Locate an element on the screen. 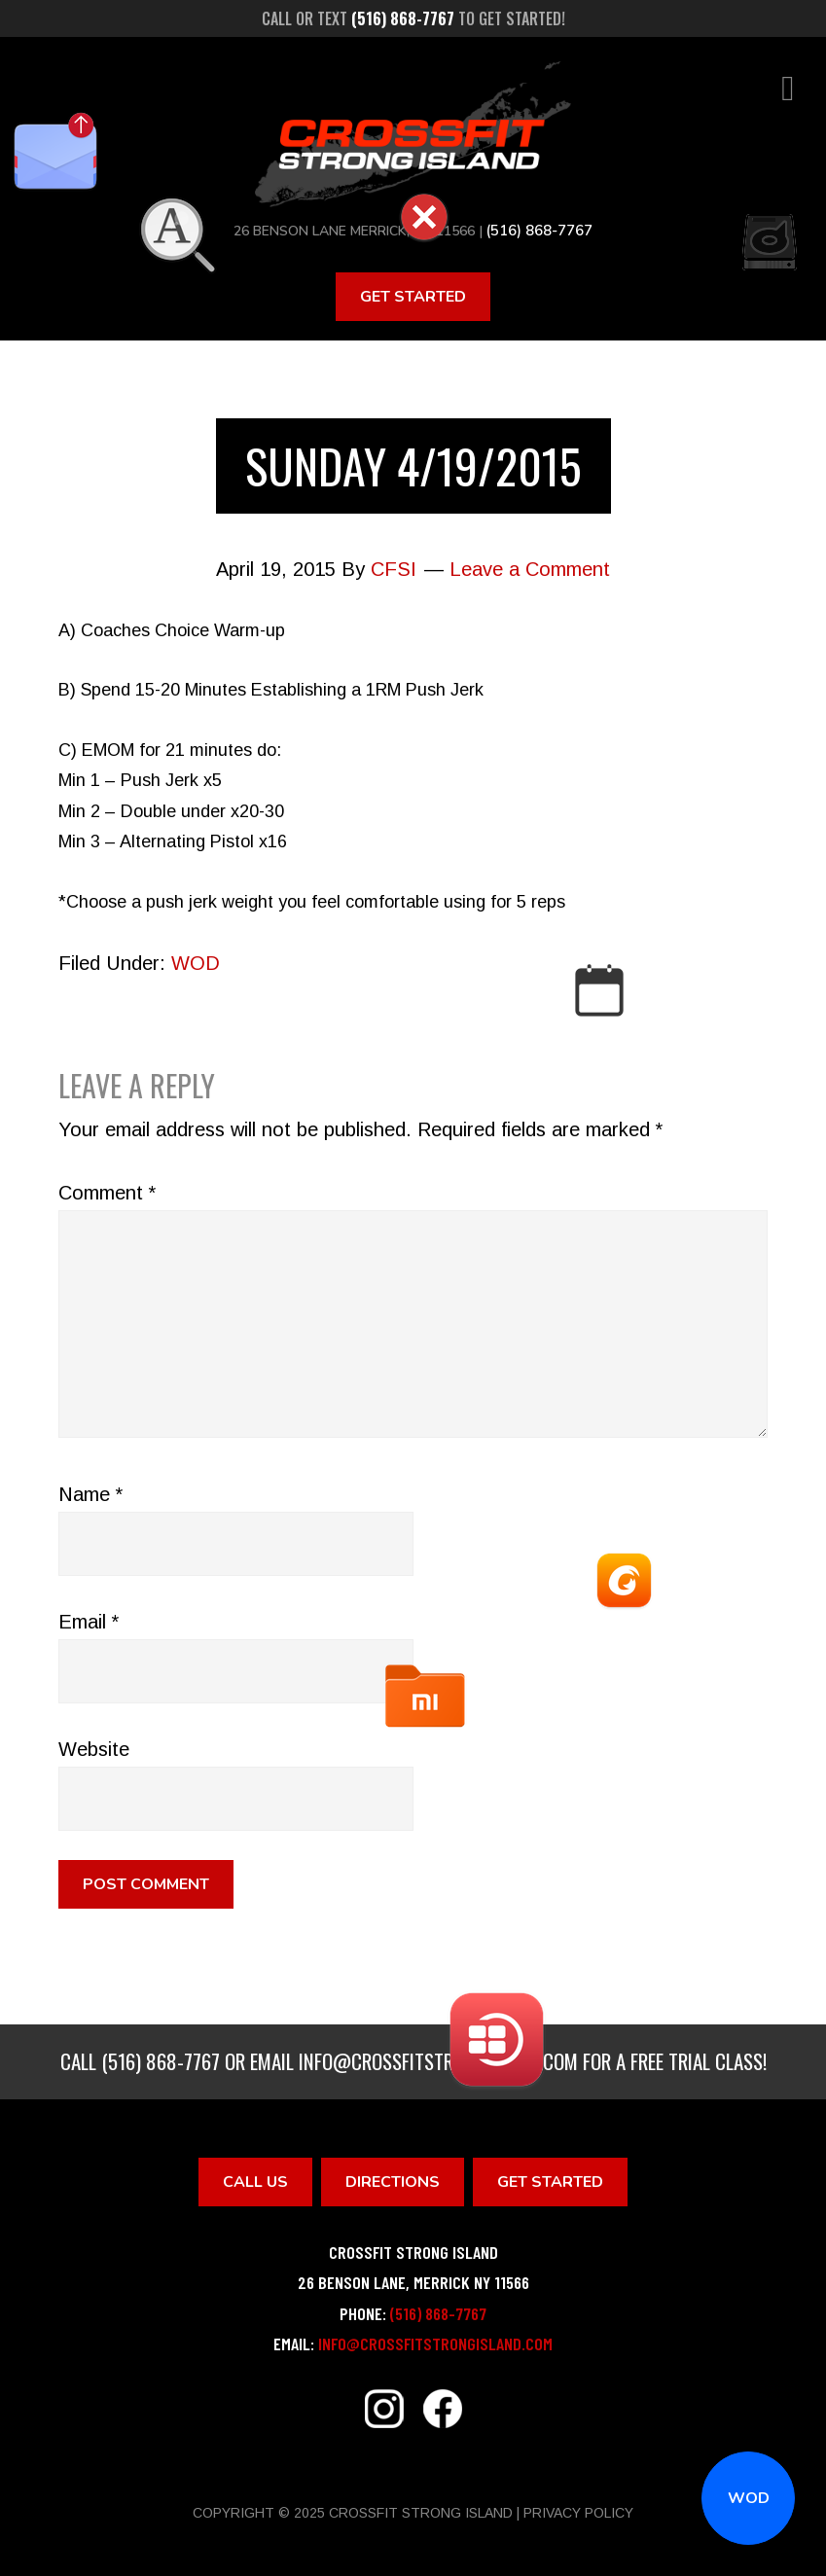 The image size is (826, 2576). open foxit reader app is located at coordinates (624, 1580).